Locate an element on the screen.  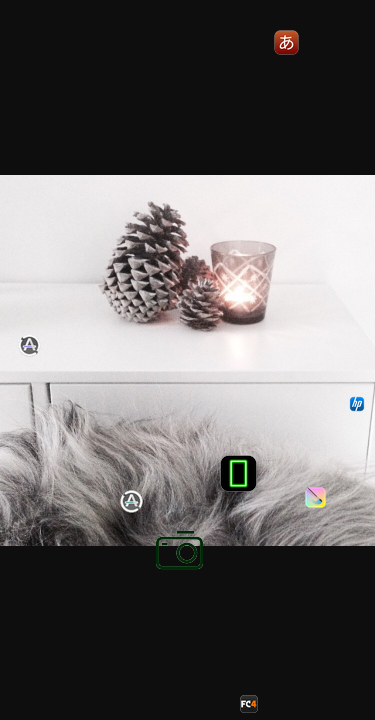
open krita digital painting application is located at coordinates (315, 497).